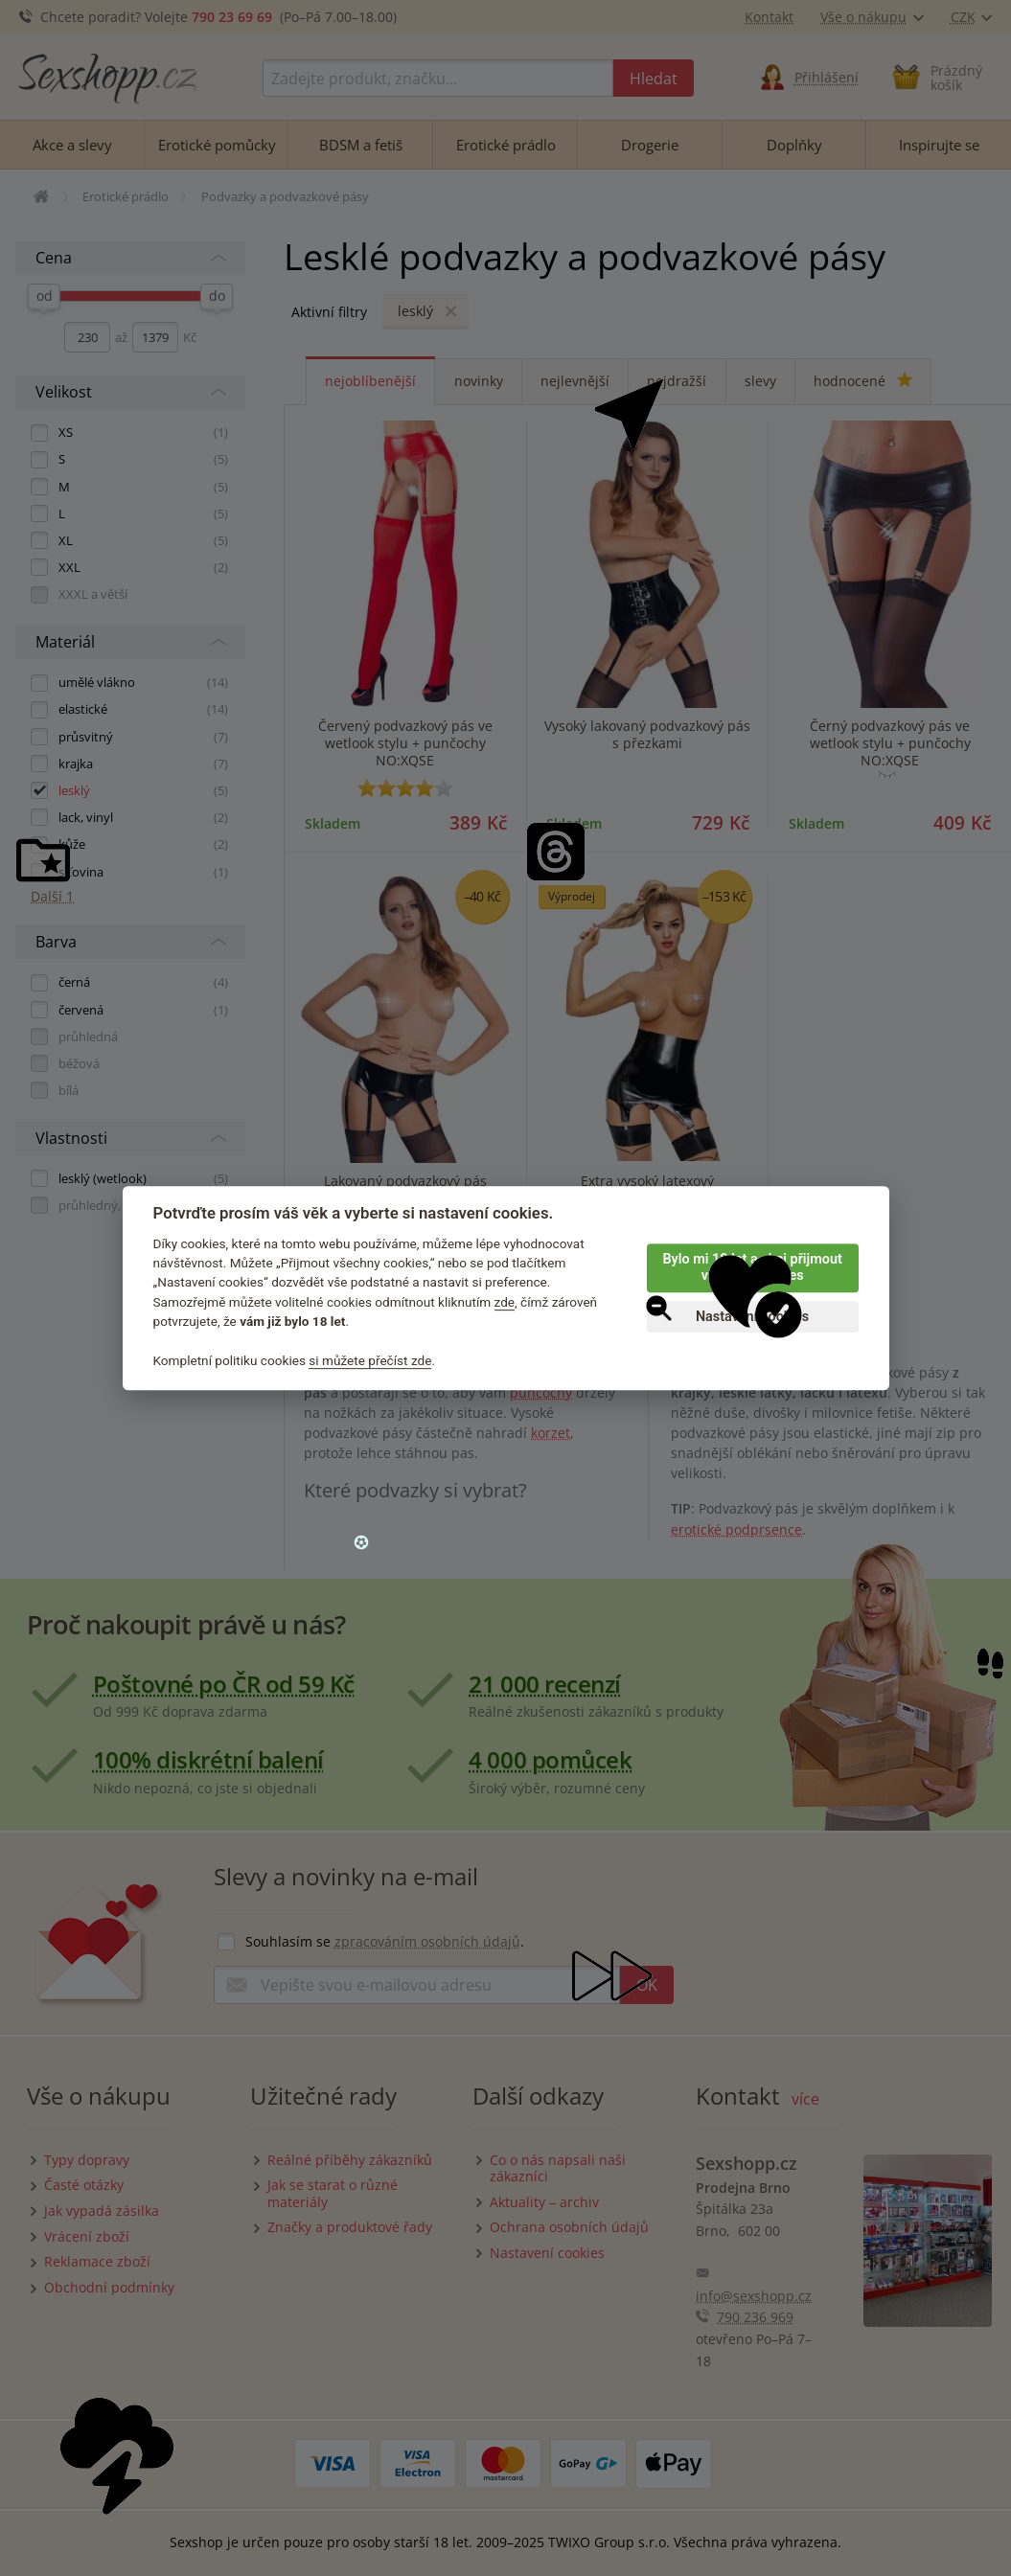 The width and height of the screenshot is (1011, 2576). I want to click on hide password or sensitive content, so click(887, 773).